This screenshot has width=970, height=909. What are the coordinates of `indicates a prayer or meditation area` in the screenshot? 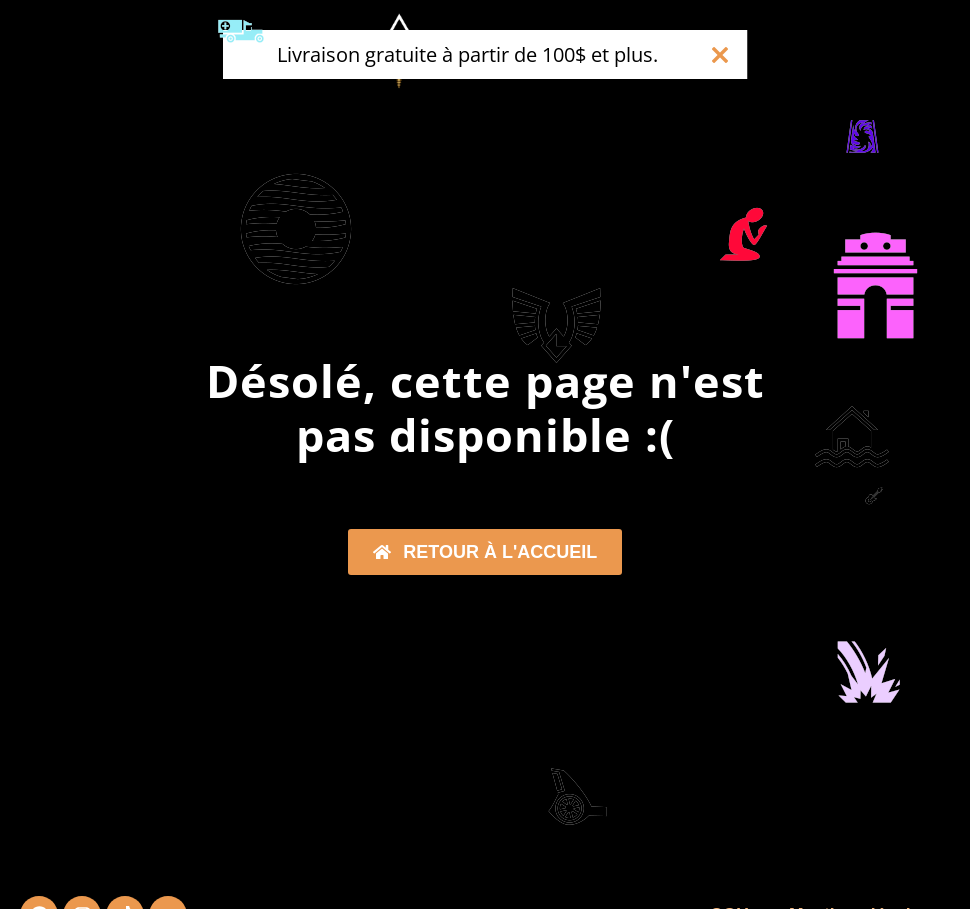 It's located at (743, 232).